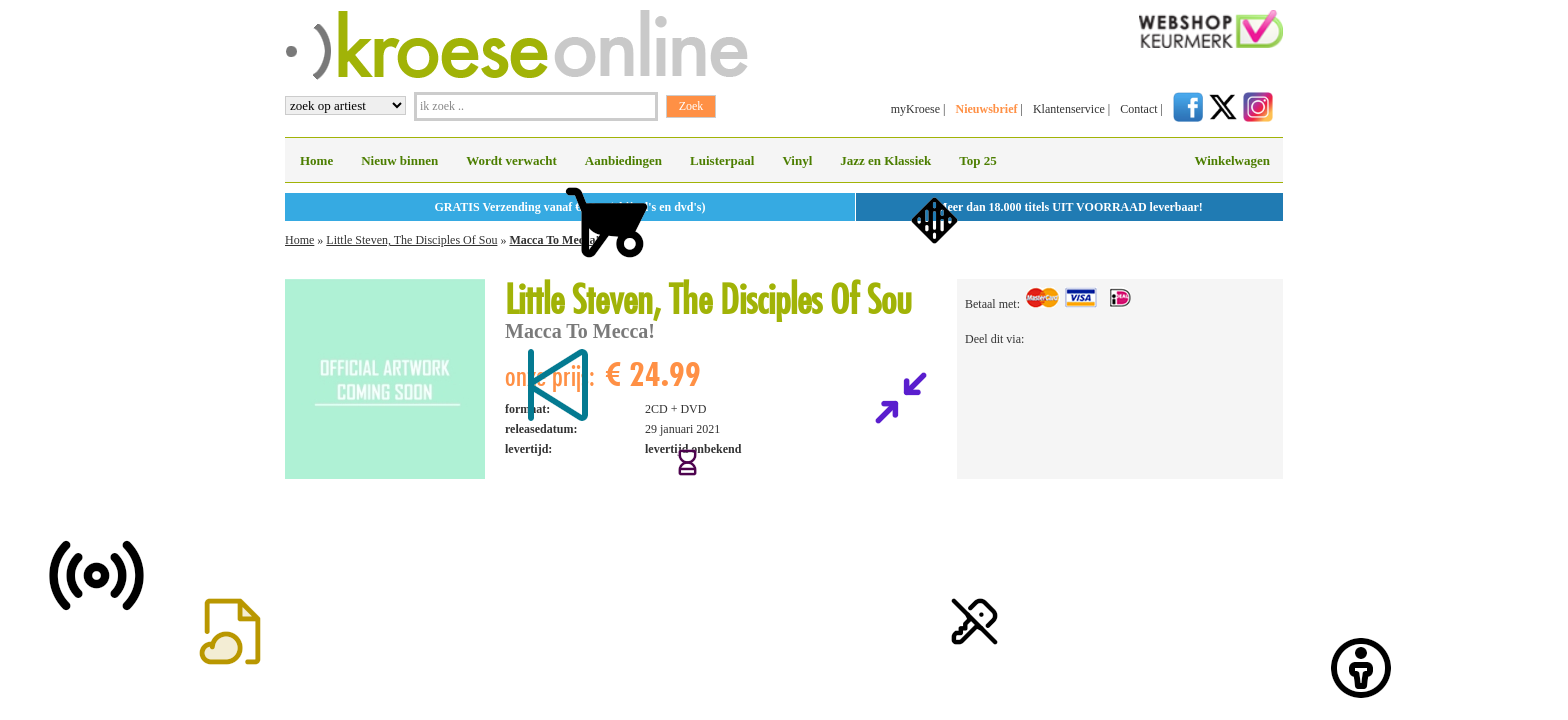  Describe the element at coordinates (1361, 668) in the screenshot. I see `indicates creative commons attribution license required` at that location.